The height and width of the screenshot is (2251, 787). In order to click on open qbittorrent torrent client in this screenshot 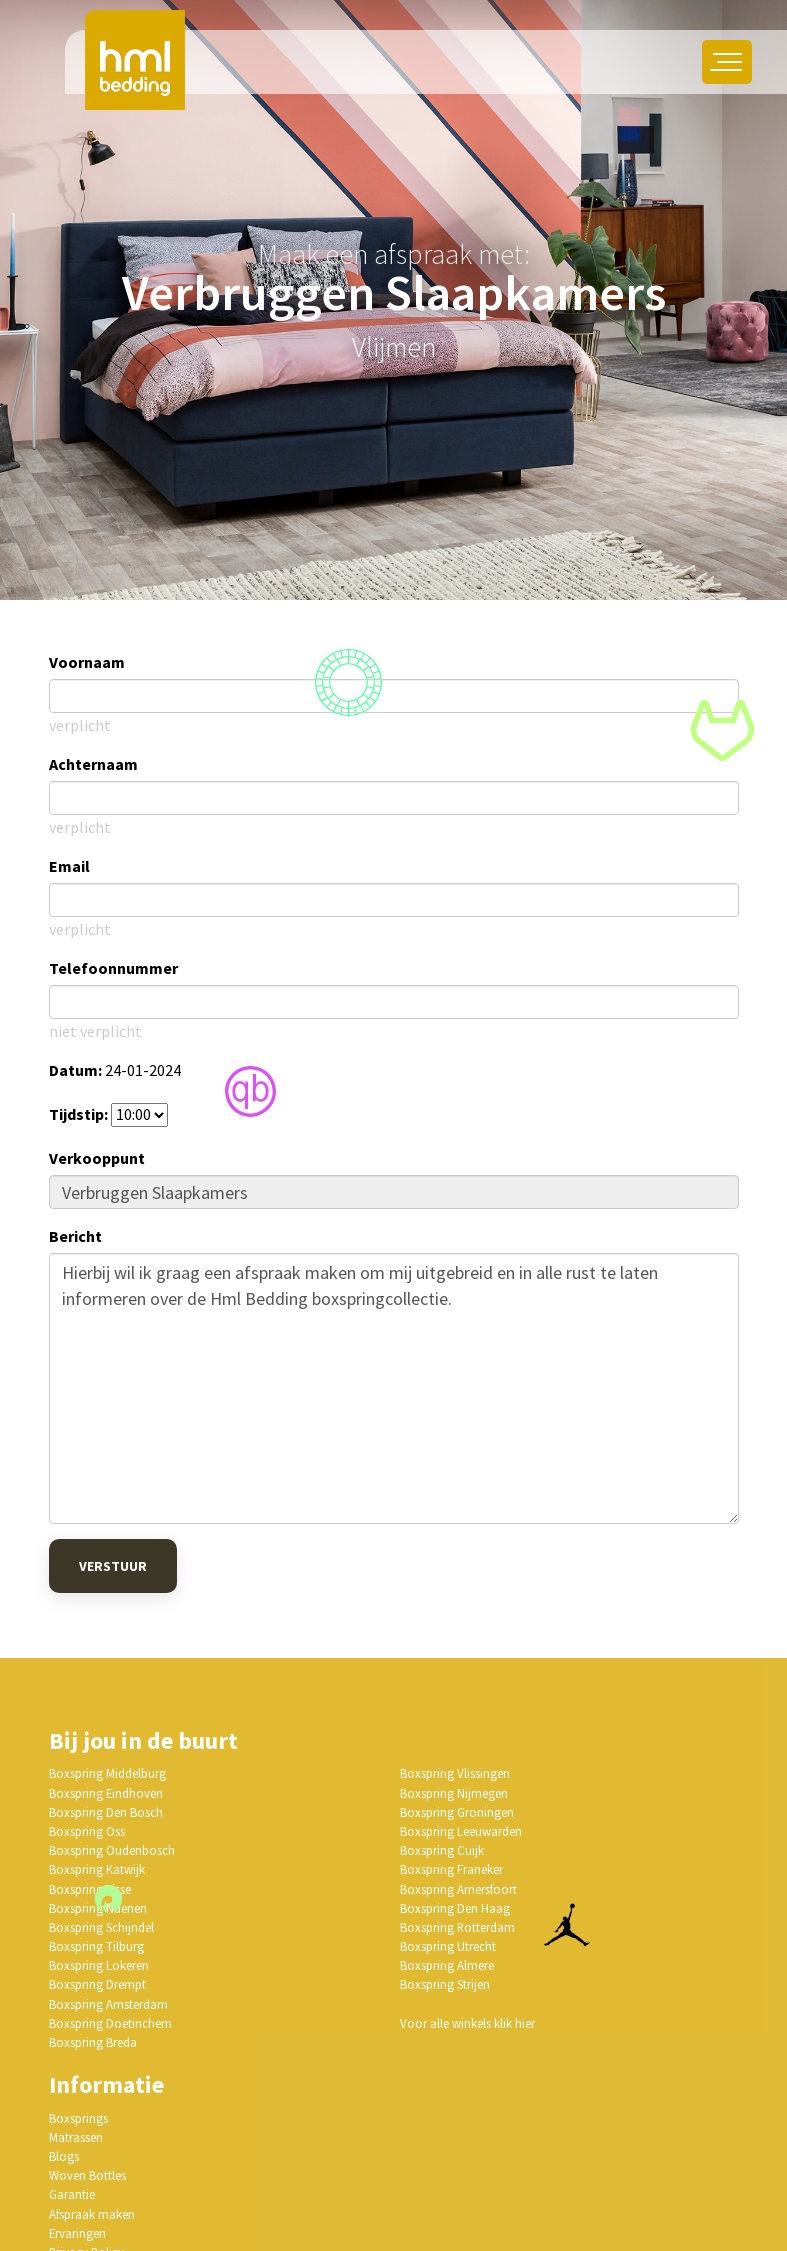, I will do `click(250, 1091)`.